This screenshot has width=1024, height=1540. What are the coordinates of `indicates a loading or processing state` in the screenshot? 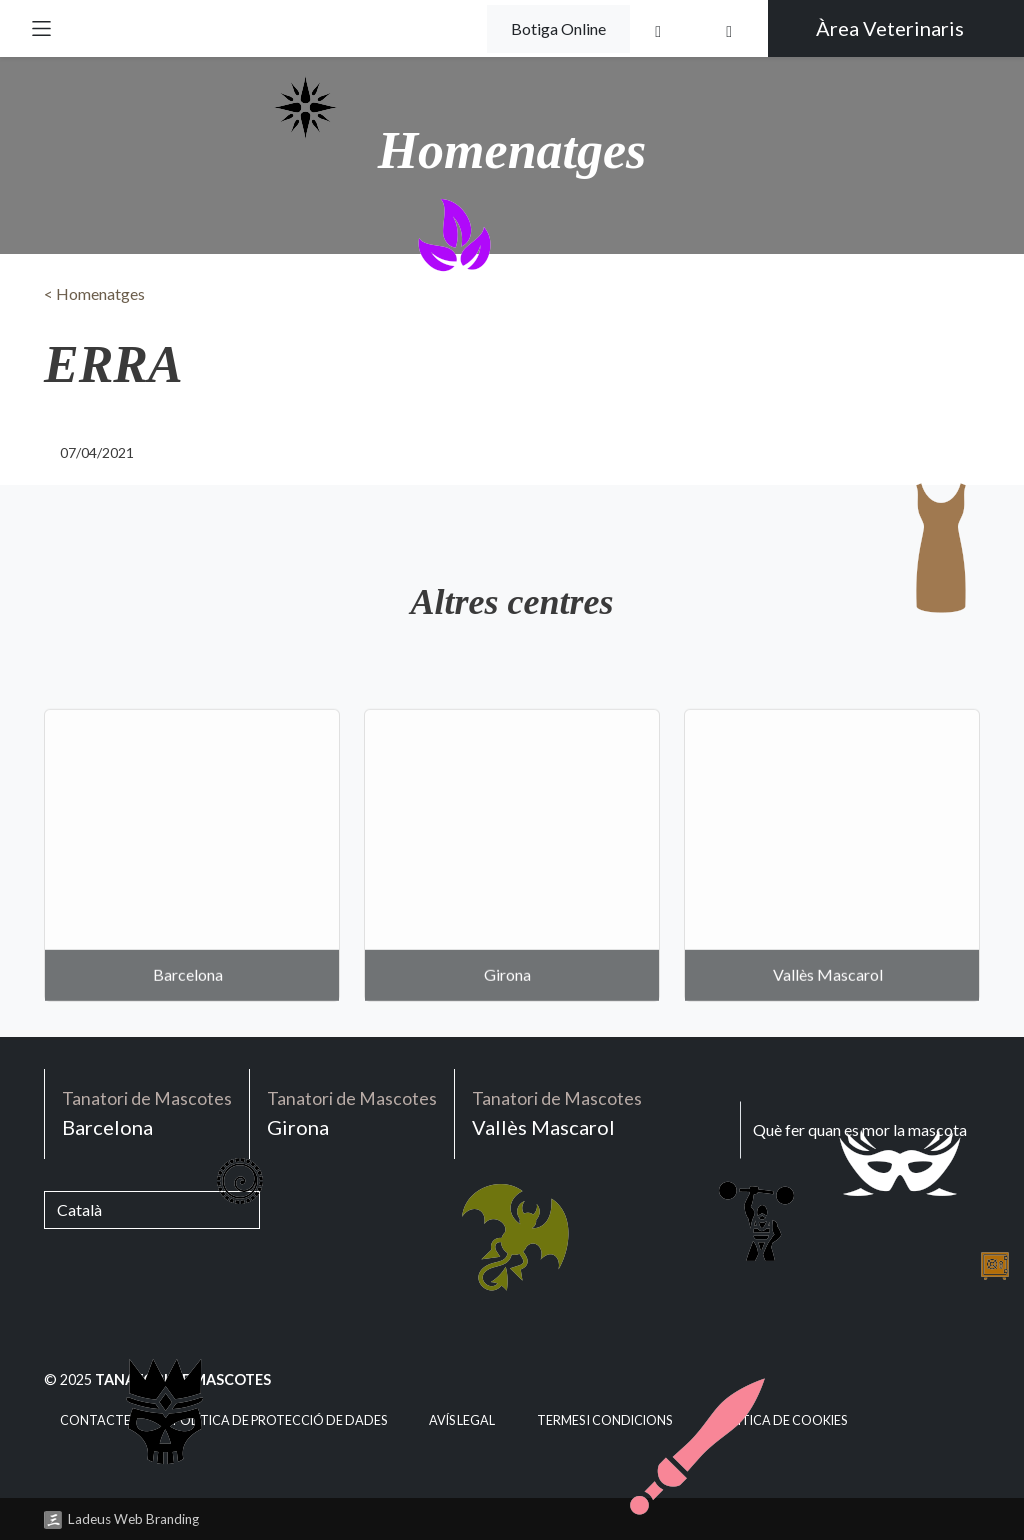 It's located at (240, 1181).